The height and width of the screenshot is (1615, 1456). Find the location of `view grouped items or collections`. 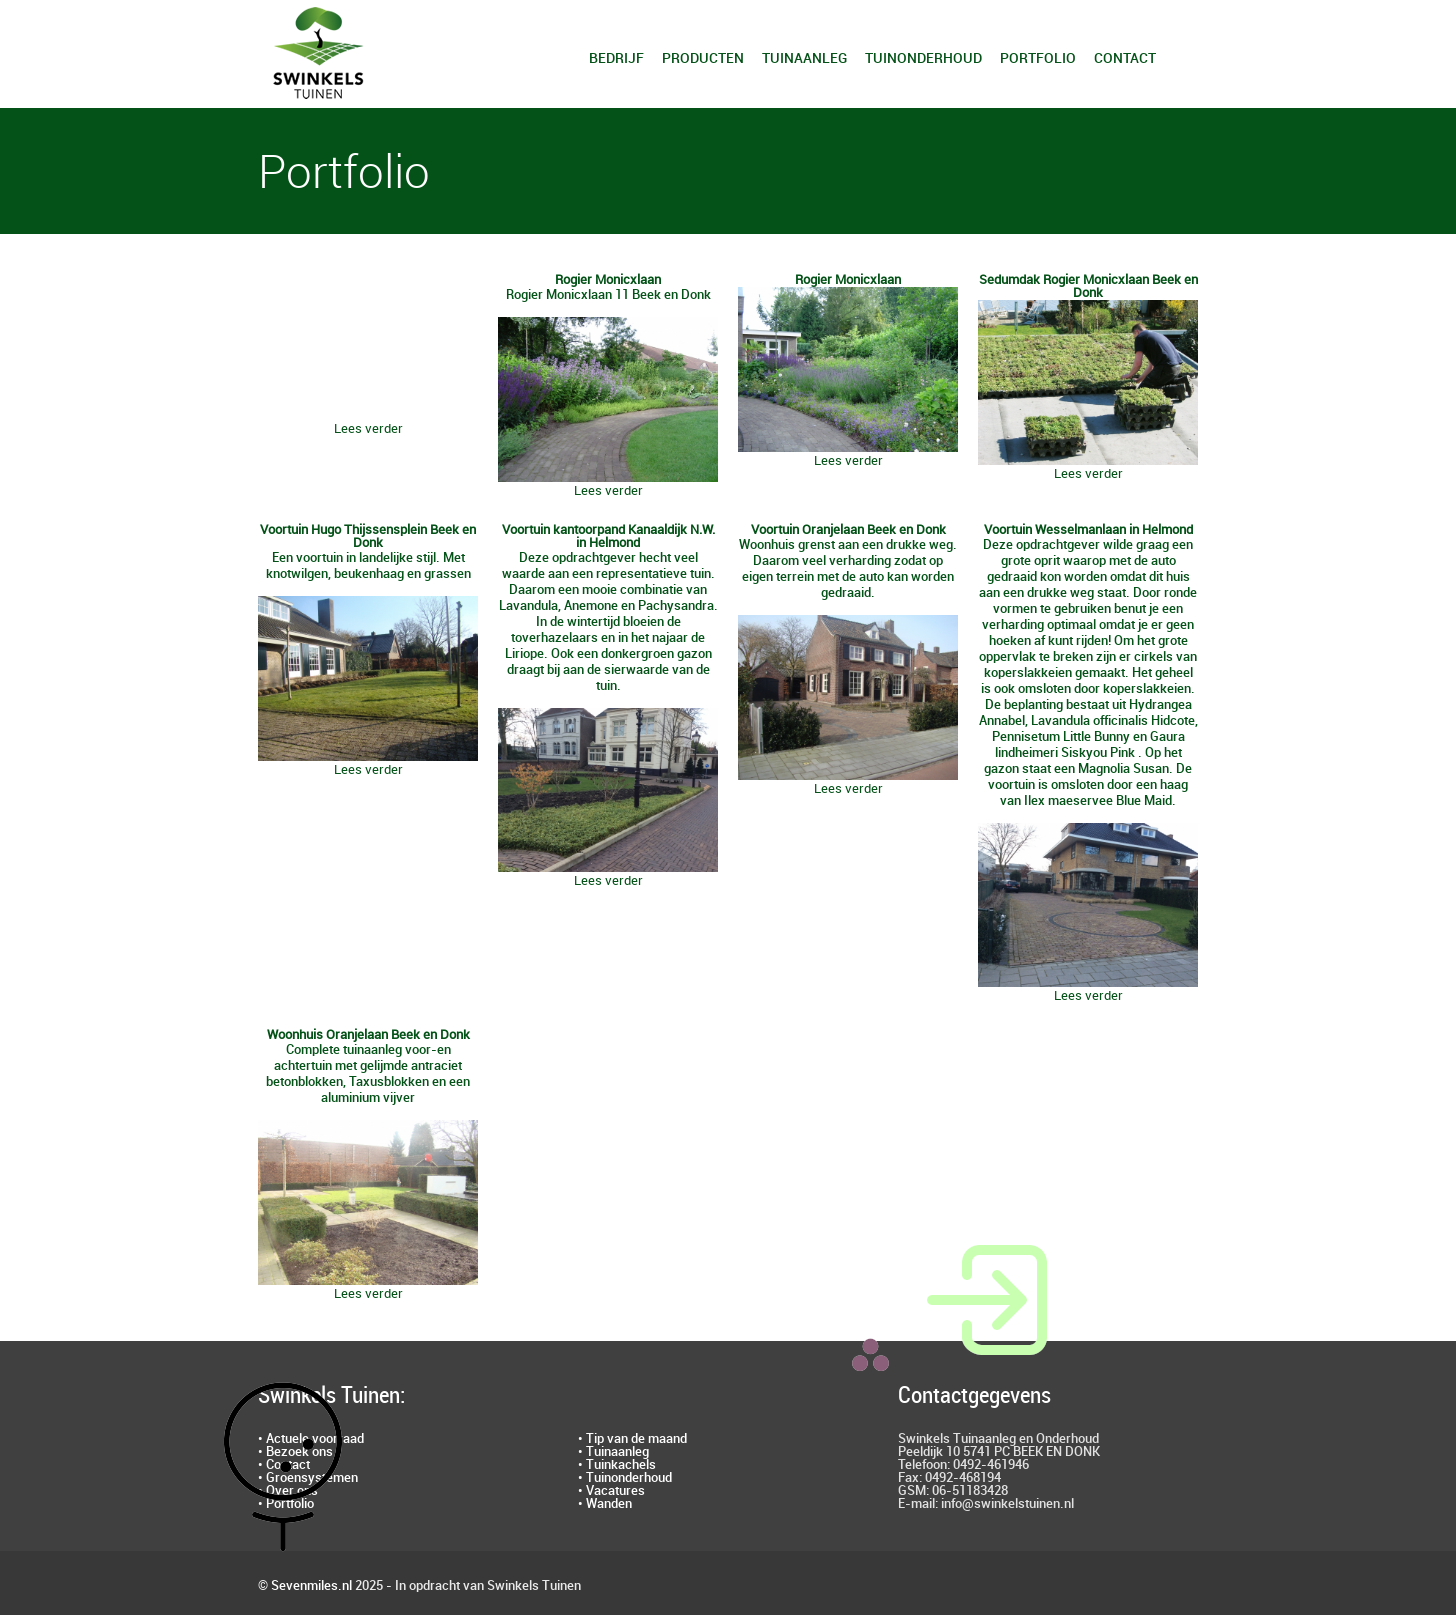

view grouped items or collections is located at coordinates (870, 1355).